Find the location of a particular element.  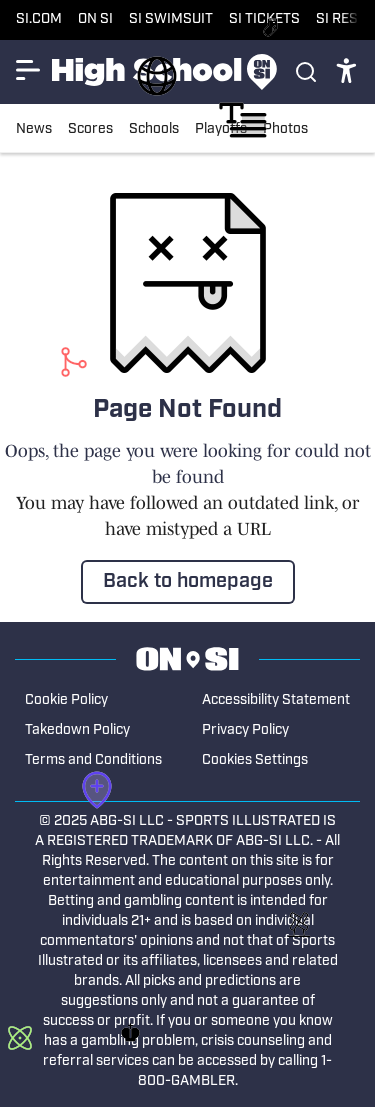

switch to global or international settings is located at coordinates (157, 76).